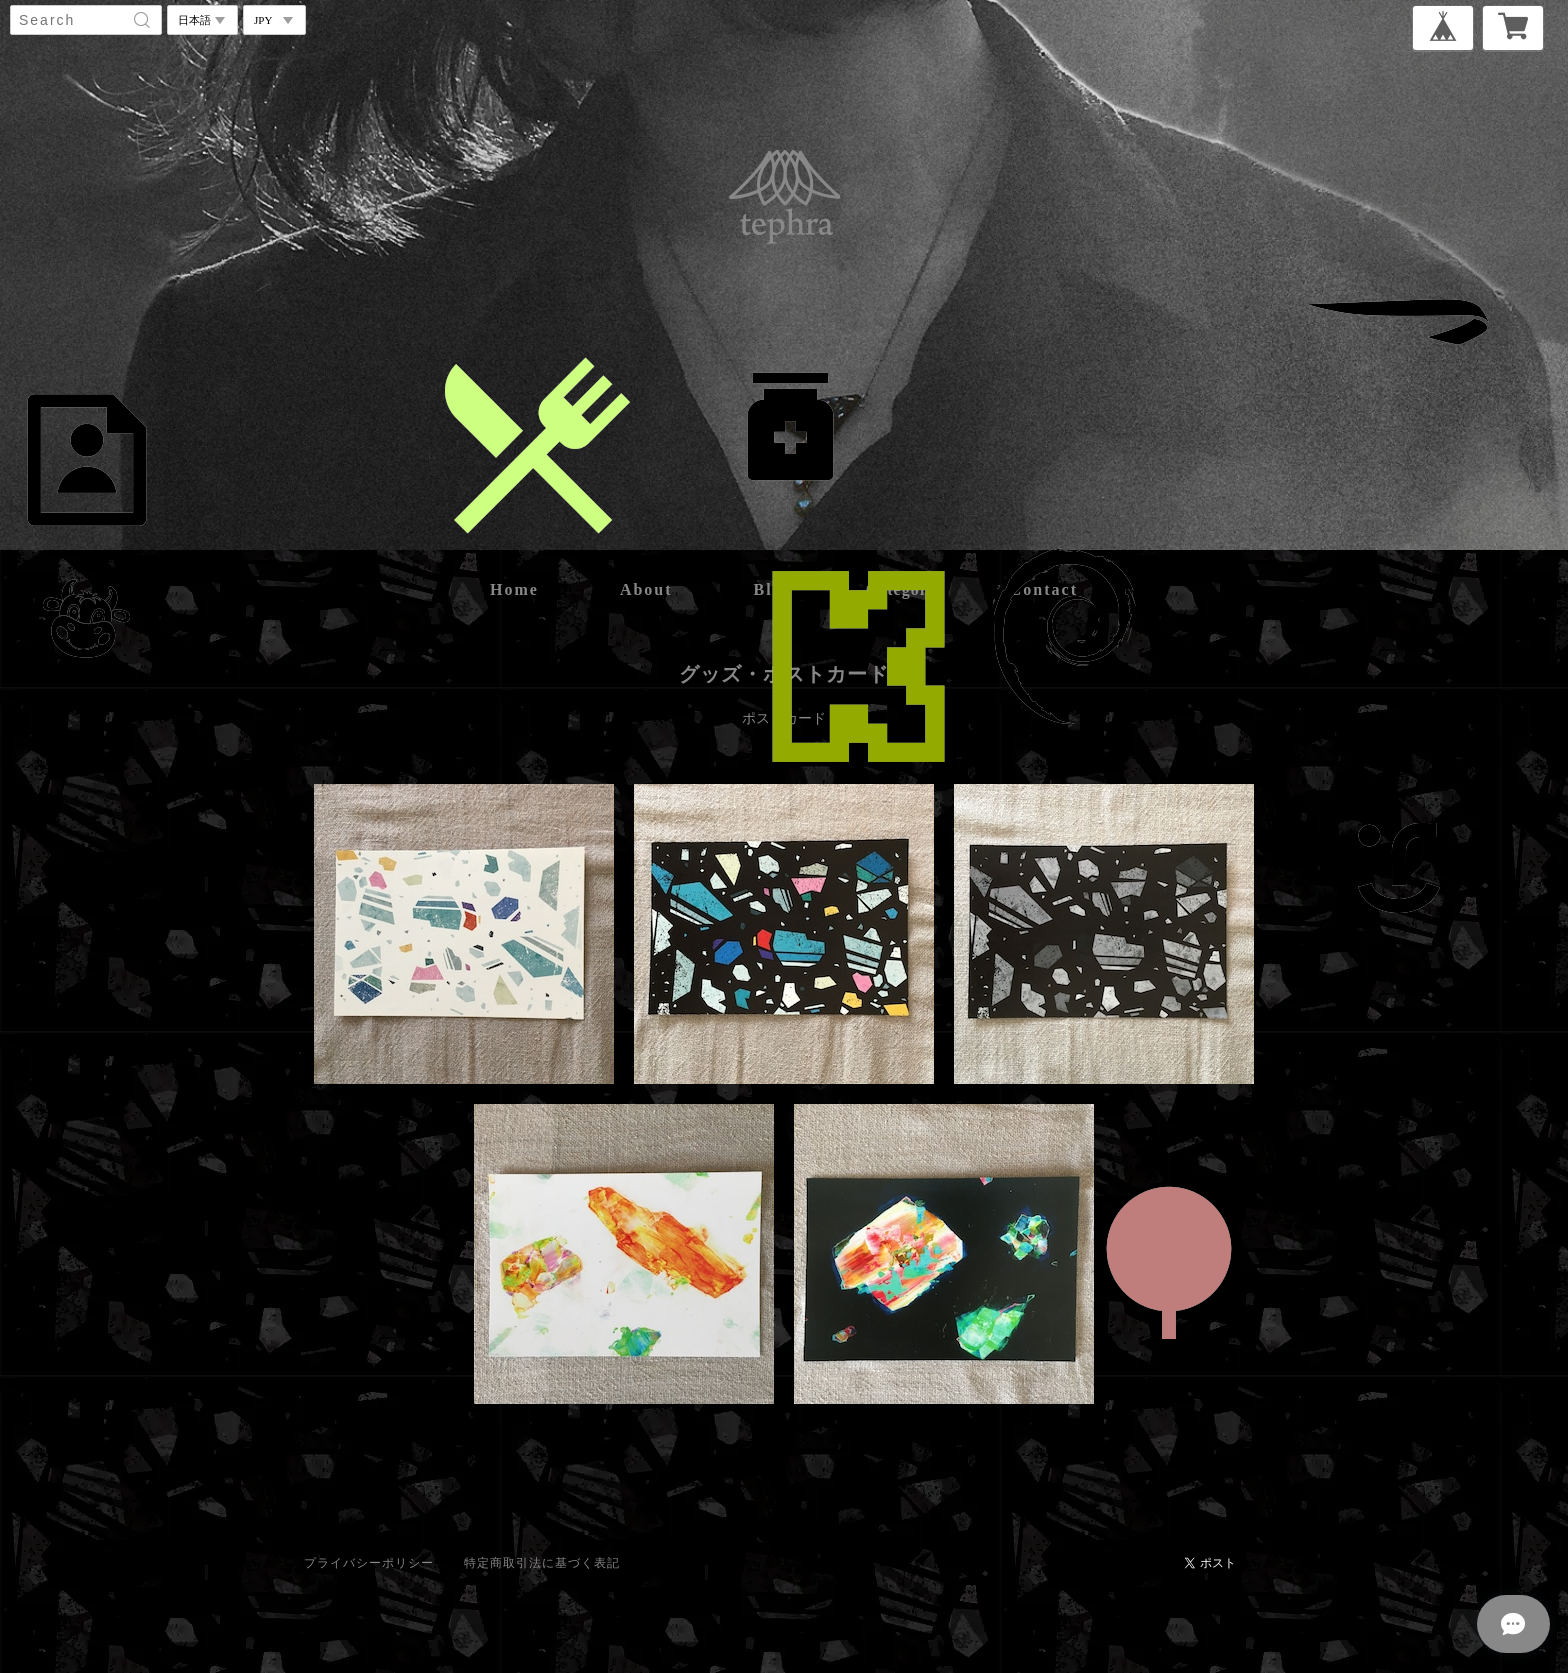  Describe the element at coordinates (1398, 322) in the screenshot. I see `british airways app or website` at that location.